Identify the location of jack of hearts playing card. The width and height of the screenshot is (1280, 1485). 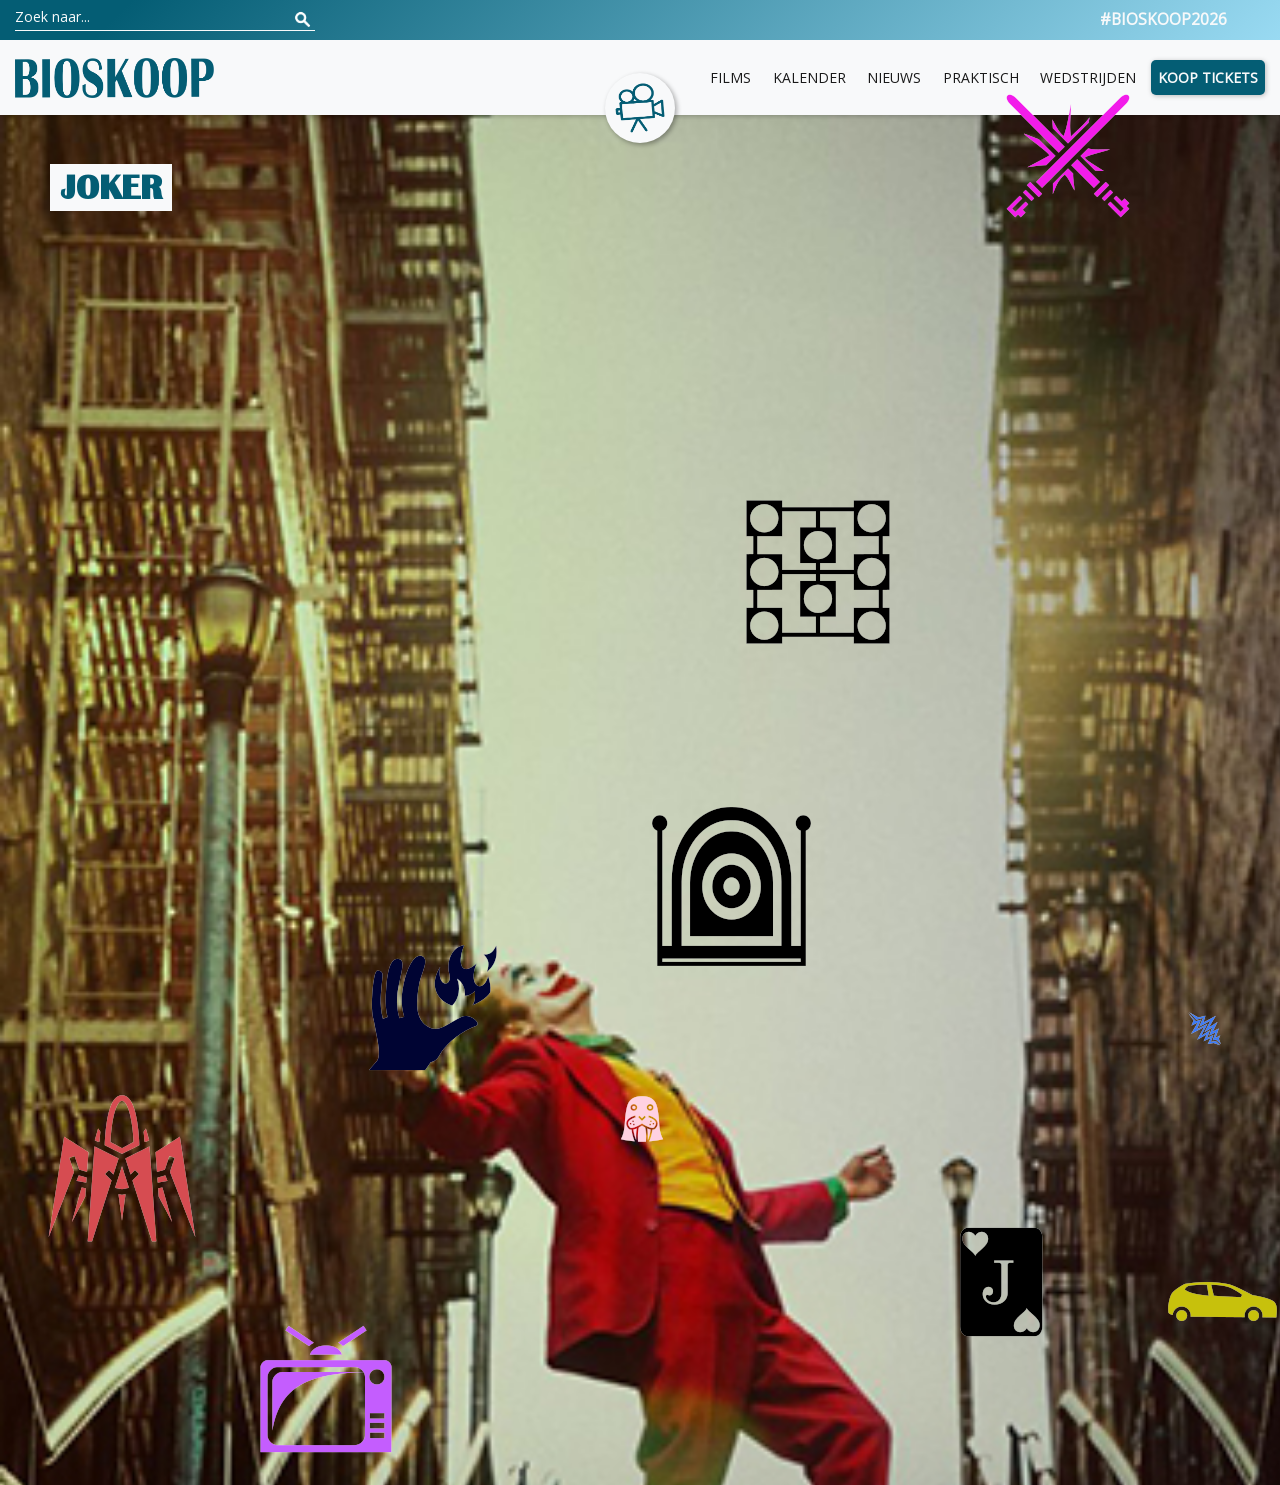
(1001, 1282).